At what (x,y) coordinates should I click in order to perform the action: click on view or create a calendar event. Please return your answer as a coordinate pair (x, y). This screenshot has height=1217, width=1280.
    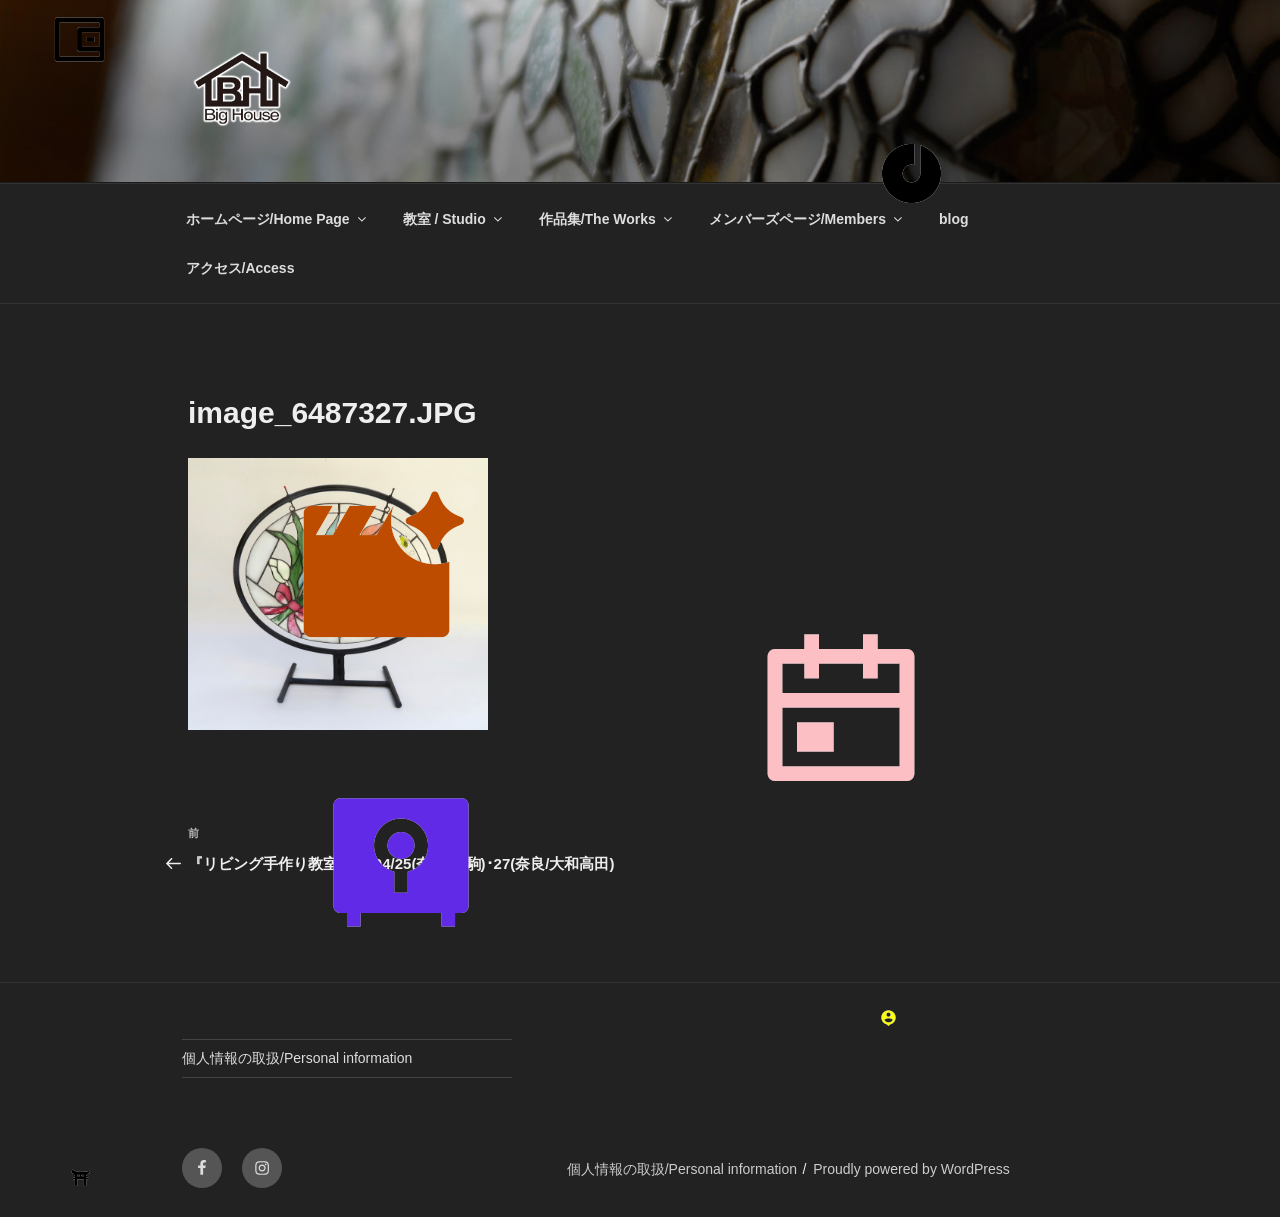
    Looking at the image, I should click on (841, 715).